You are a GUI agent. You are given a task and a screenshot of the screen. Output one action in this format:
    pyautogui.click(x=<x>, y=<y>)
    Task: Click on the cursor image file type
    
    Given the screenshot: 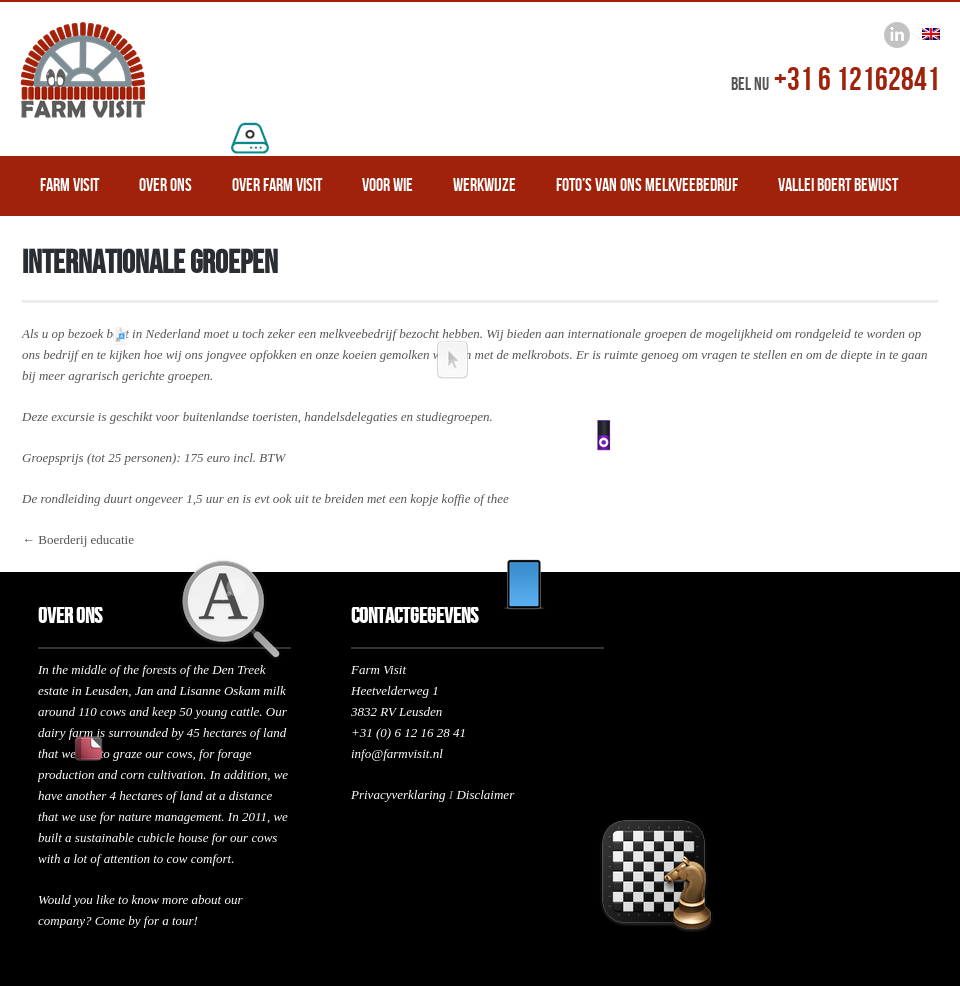 What is the action you would take?
    pyautogui.click(x=452, y=359)
    